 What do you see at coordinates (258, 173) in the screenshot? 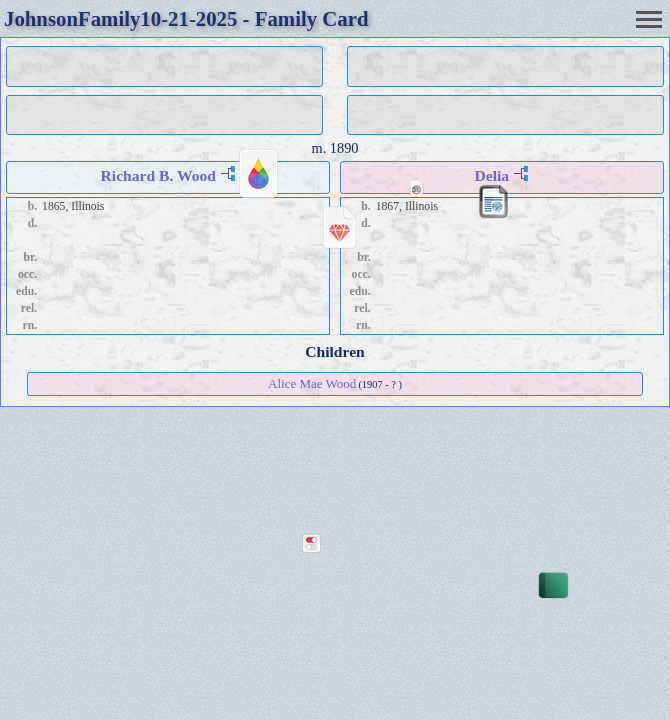
I see `an ICC color profile file` at bounding box center [258, 173].